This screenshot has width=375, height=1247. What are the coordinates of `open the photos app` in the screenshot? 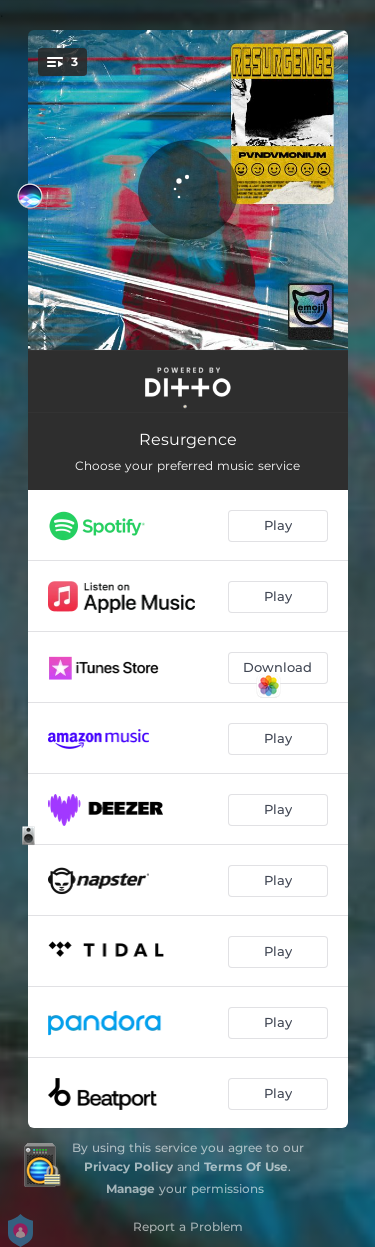 It's located at (268, 685).